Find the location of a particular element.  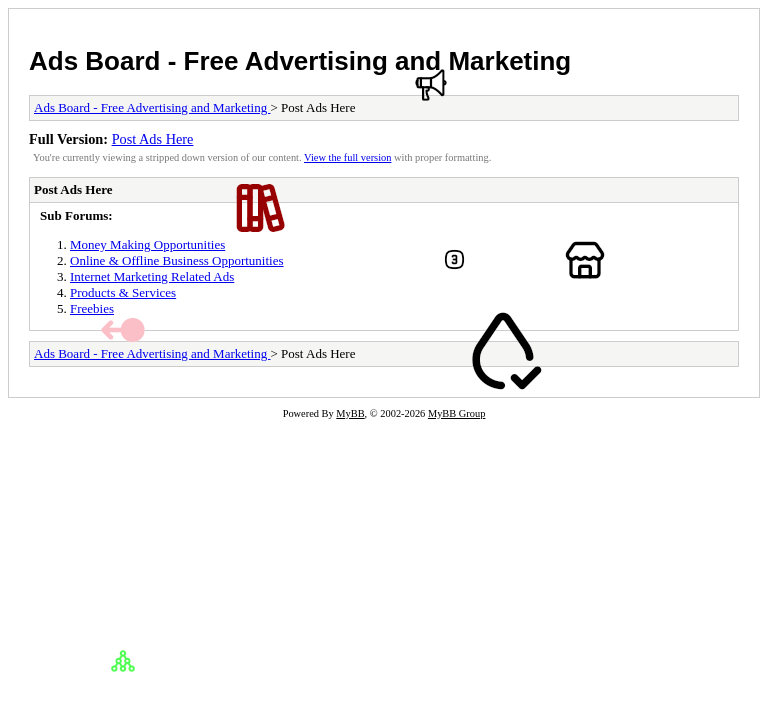

access your library or book collection is located at coordinates (258, 208).